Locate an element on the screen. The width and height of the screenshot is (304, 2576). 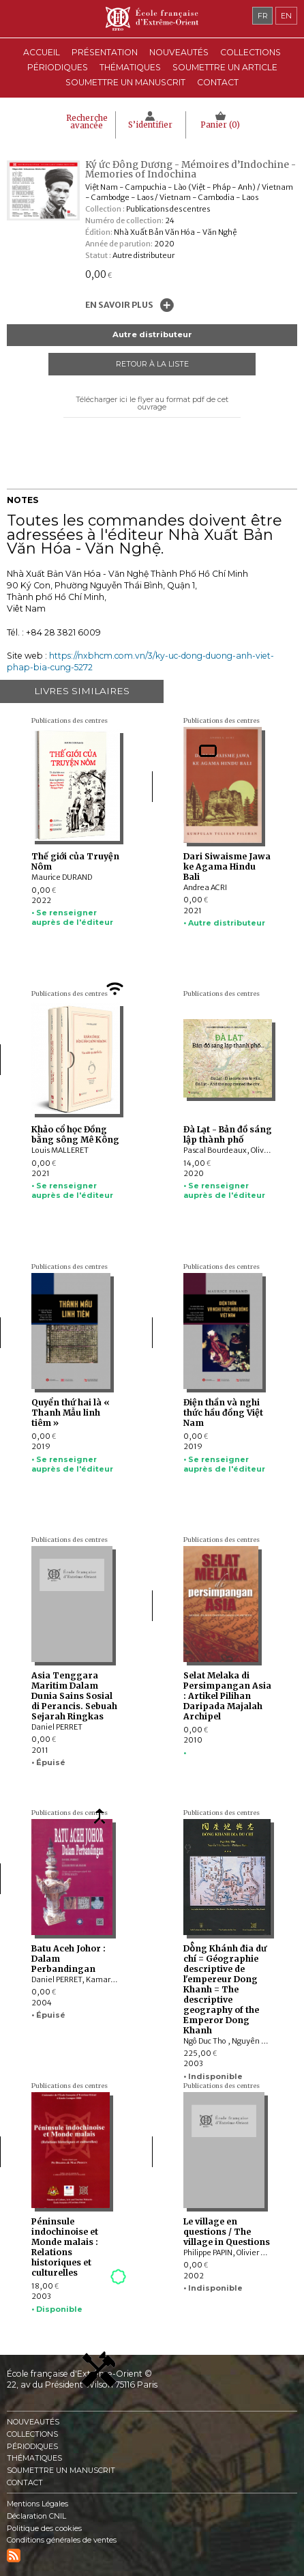
indicates the number nine in a list or sequence is located at coordinates (187, 1848).